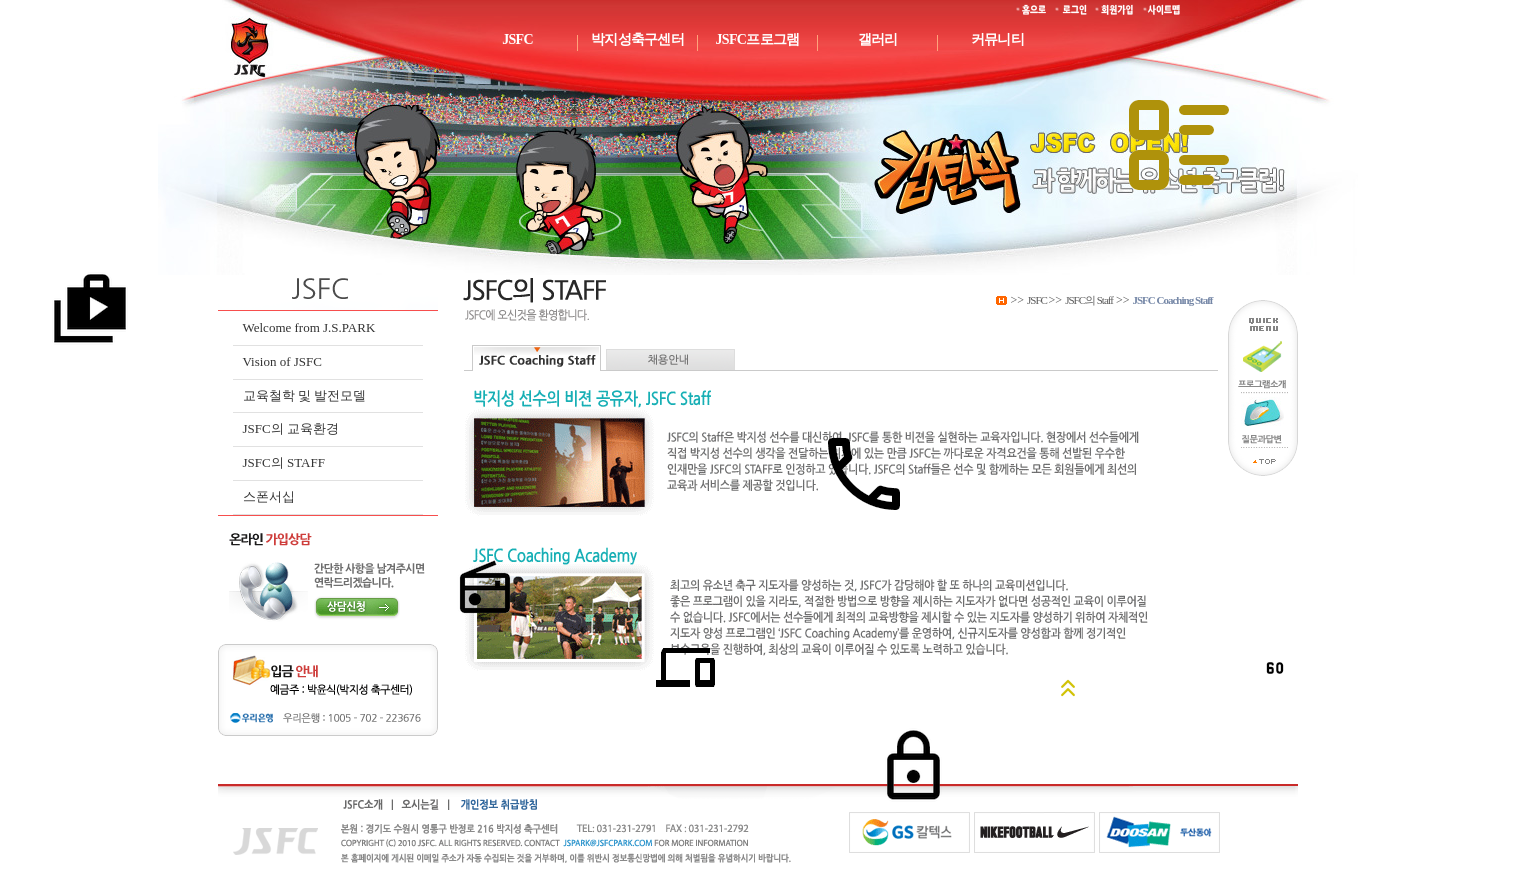 The width and height of the screenshot is (1515, 879). Describe the element at coordinates (90, 310) in the screenshot. I see `access purchased video content` at that location.